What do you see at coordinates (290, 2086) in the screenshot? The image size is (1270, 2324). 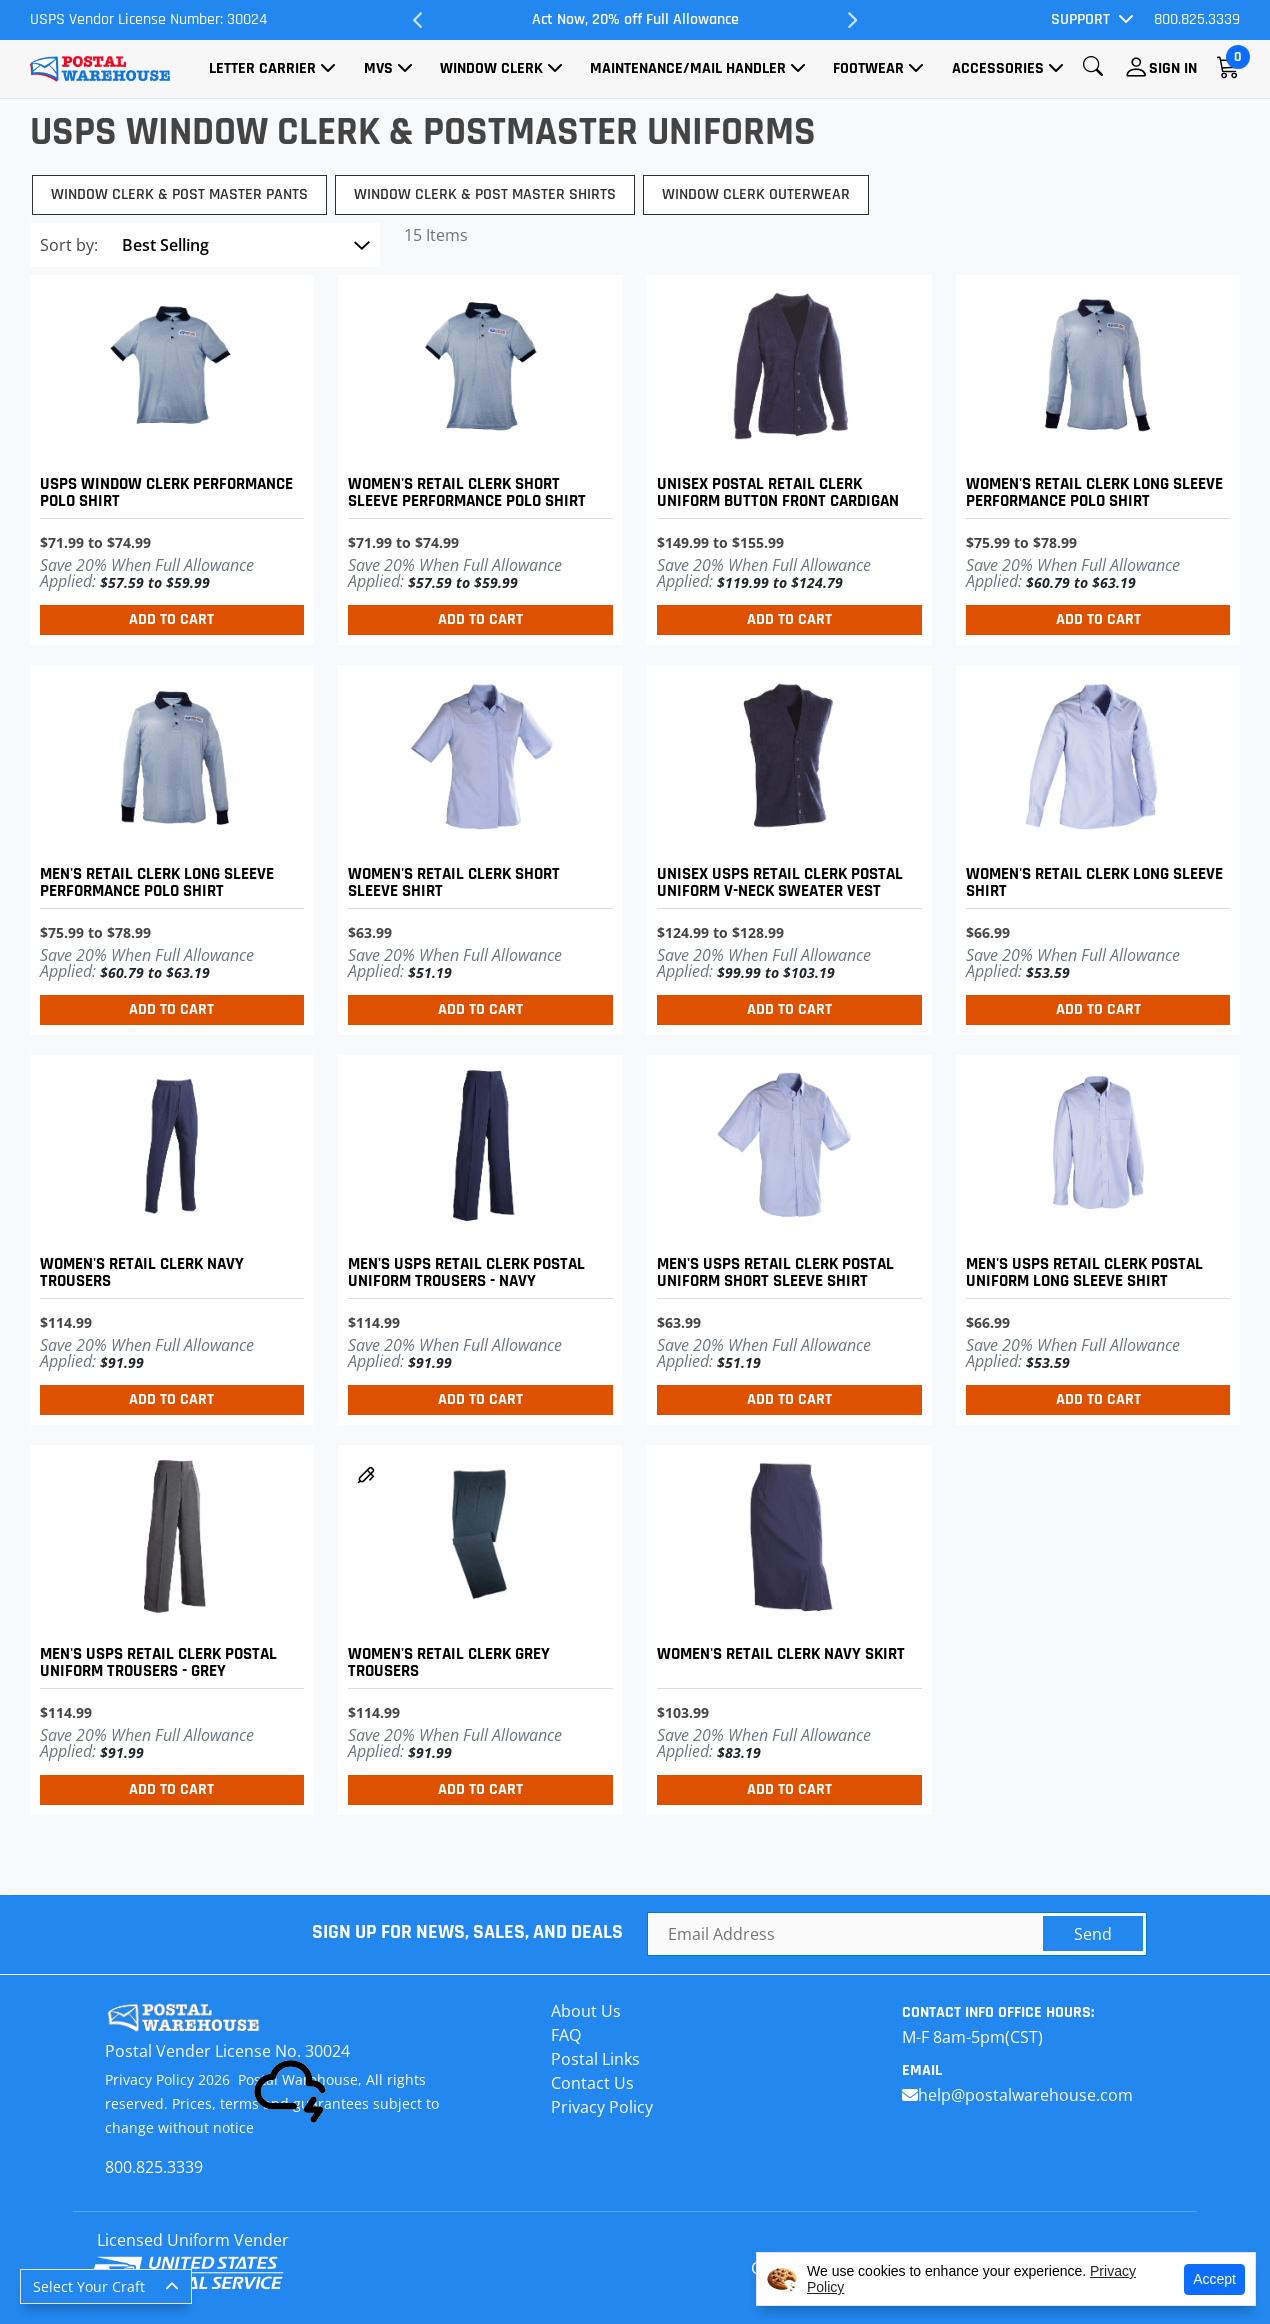 I see `indicates thunderstorm or severe weather conditions` at bounding box center [290, 2086].